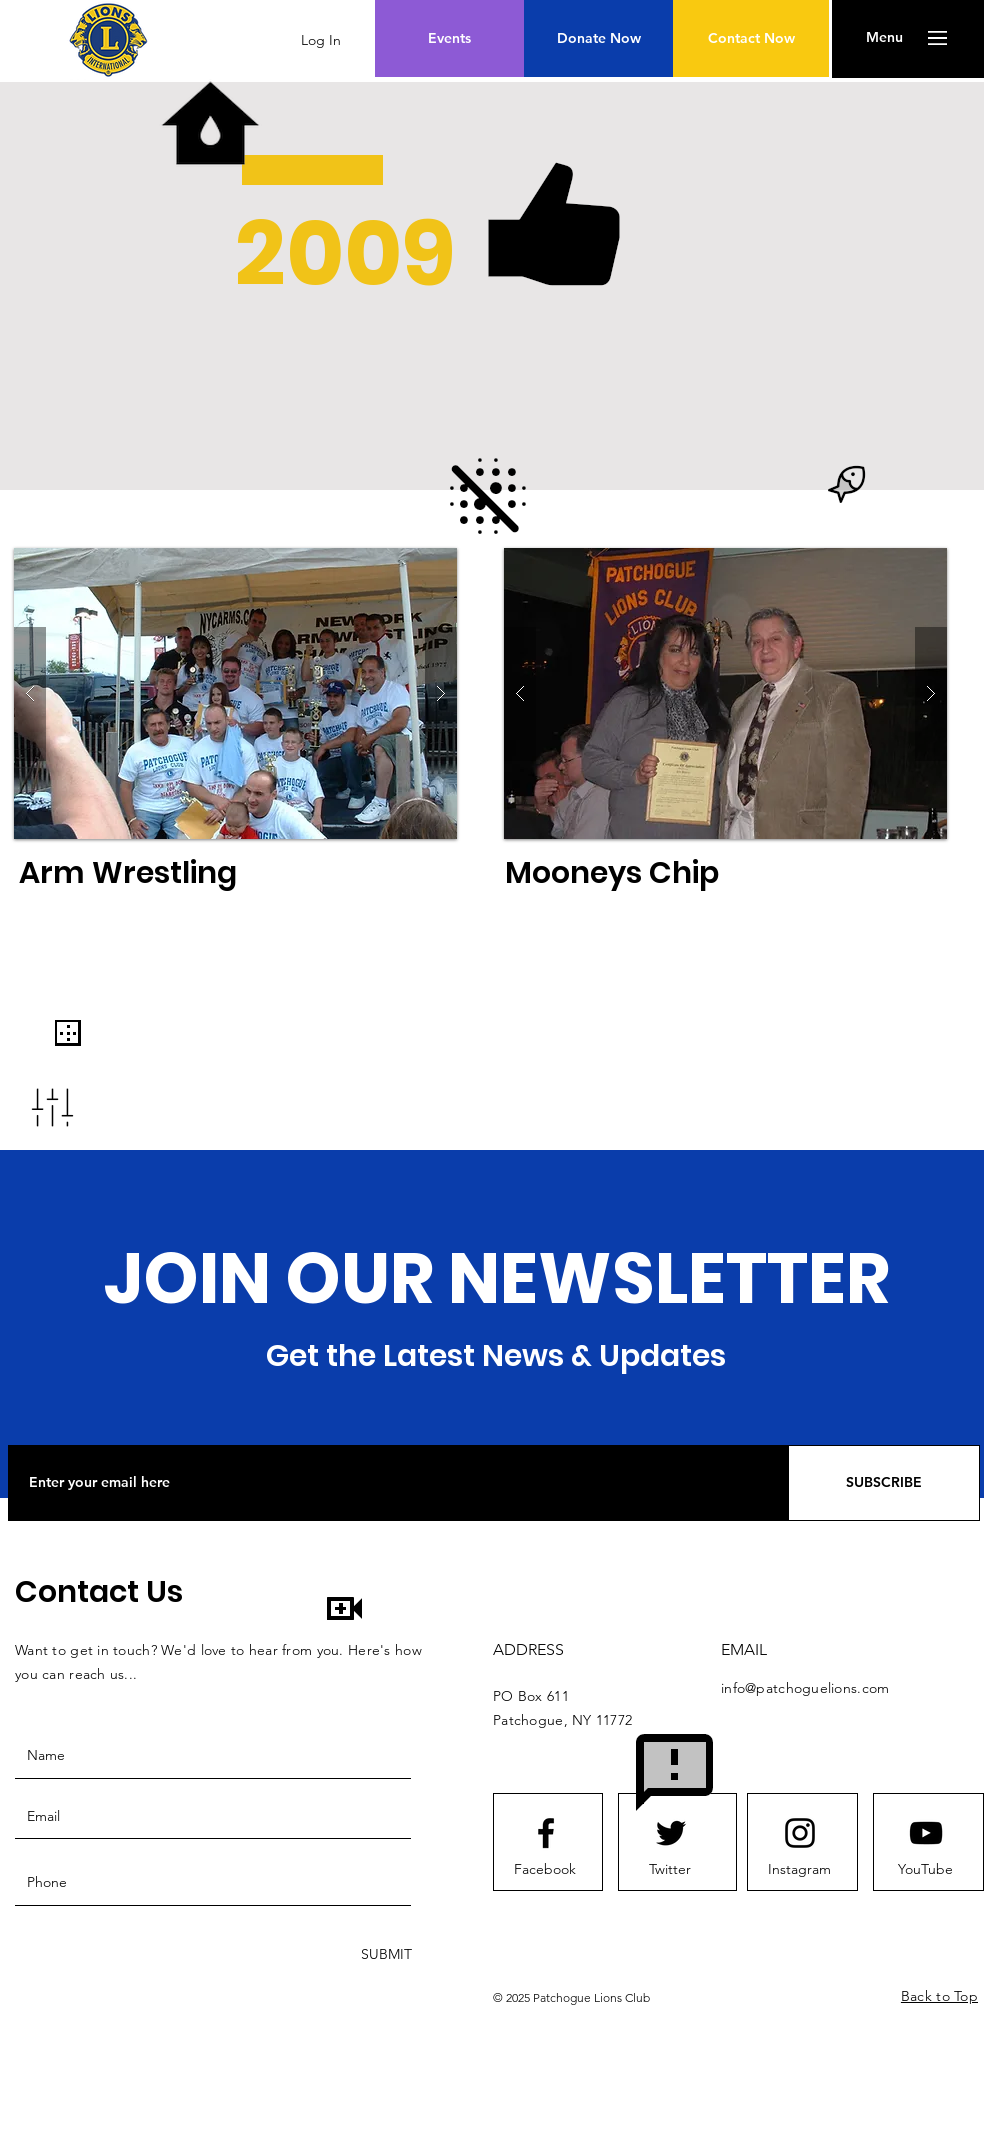  What do you see at coordinates (68, 1033) in the screenshot?
I see `apply outer border to selected cells` at bounding box center [68, 1033].